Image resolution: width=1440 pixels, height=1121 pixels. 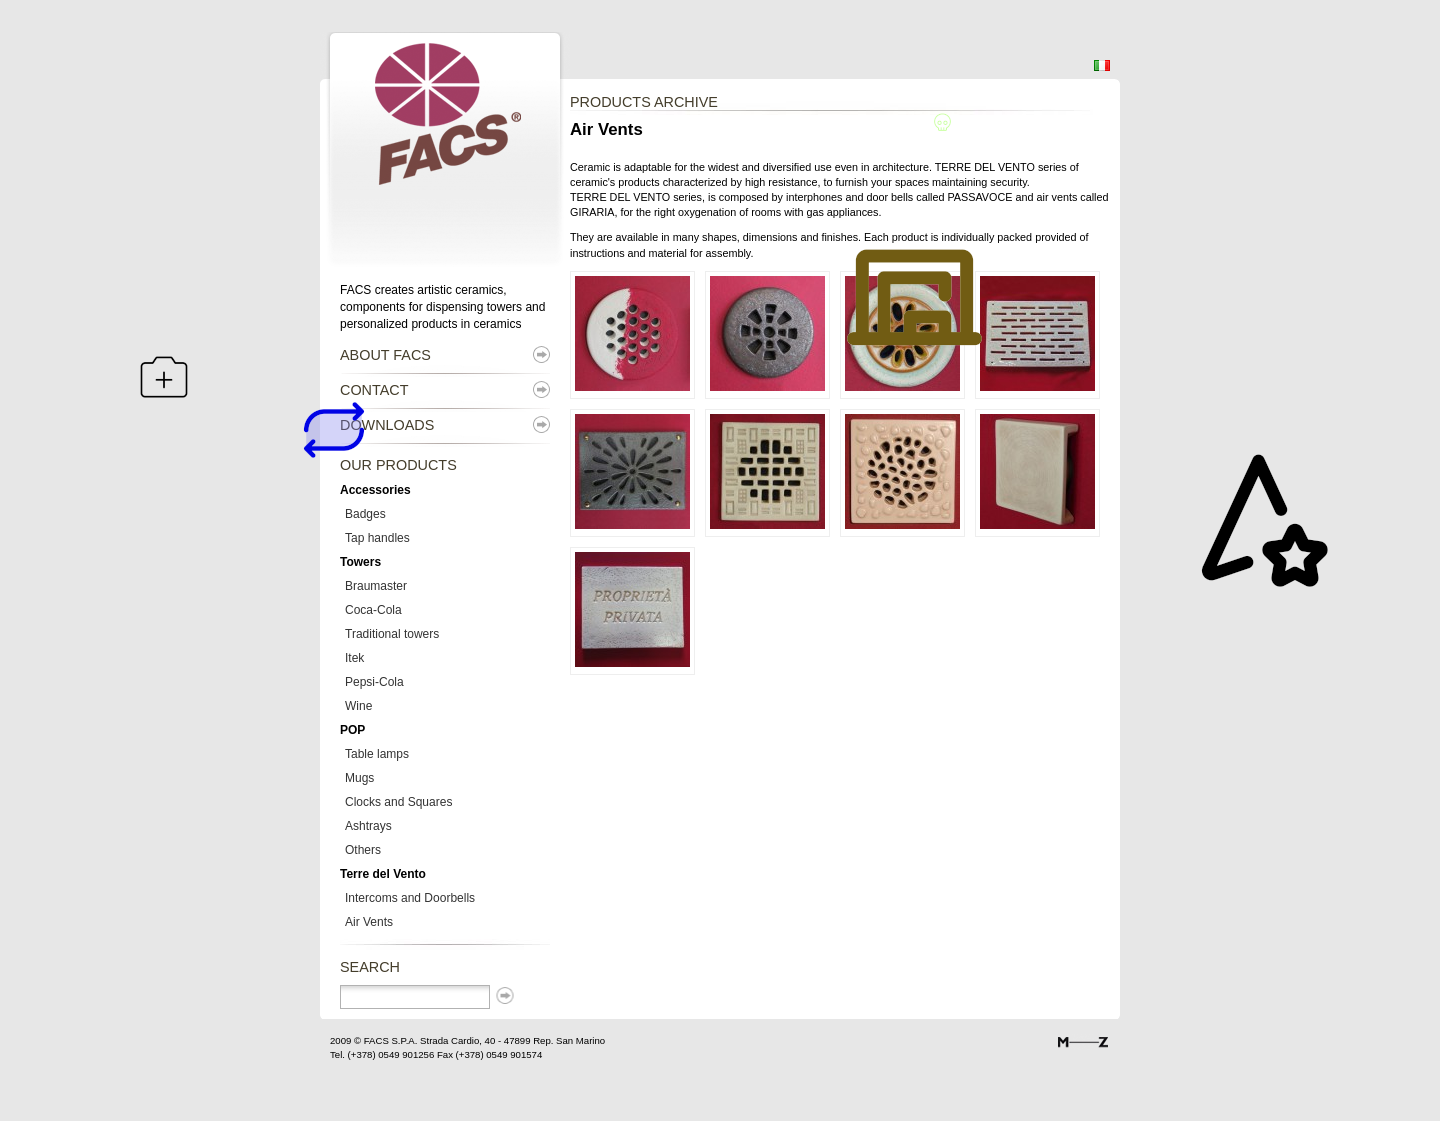 I want to click on add a new photo, so click(x=164, y=378).